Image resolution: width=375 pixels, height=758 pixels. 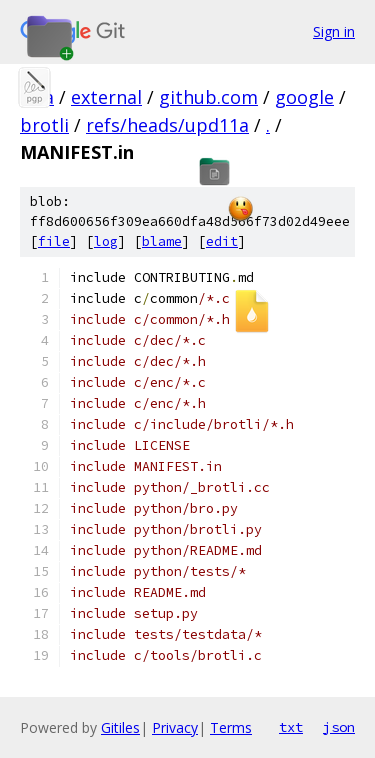 What do you see at coordinates (252, 311) in the screenshot?
I see `an ICC color profile file` at bounding box center [252, 311].